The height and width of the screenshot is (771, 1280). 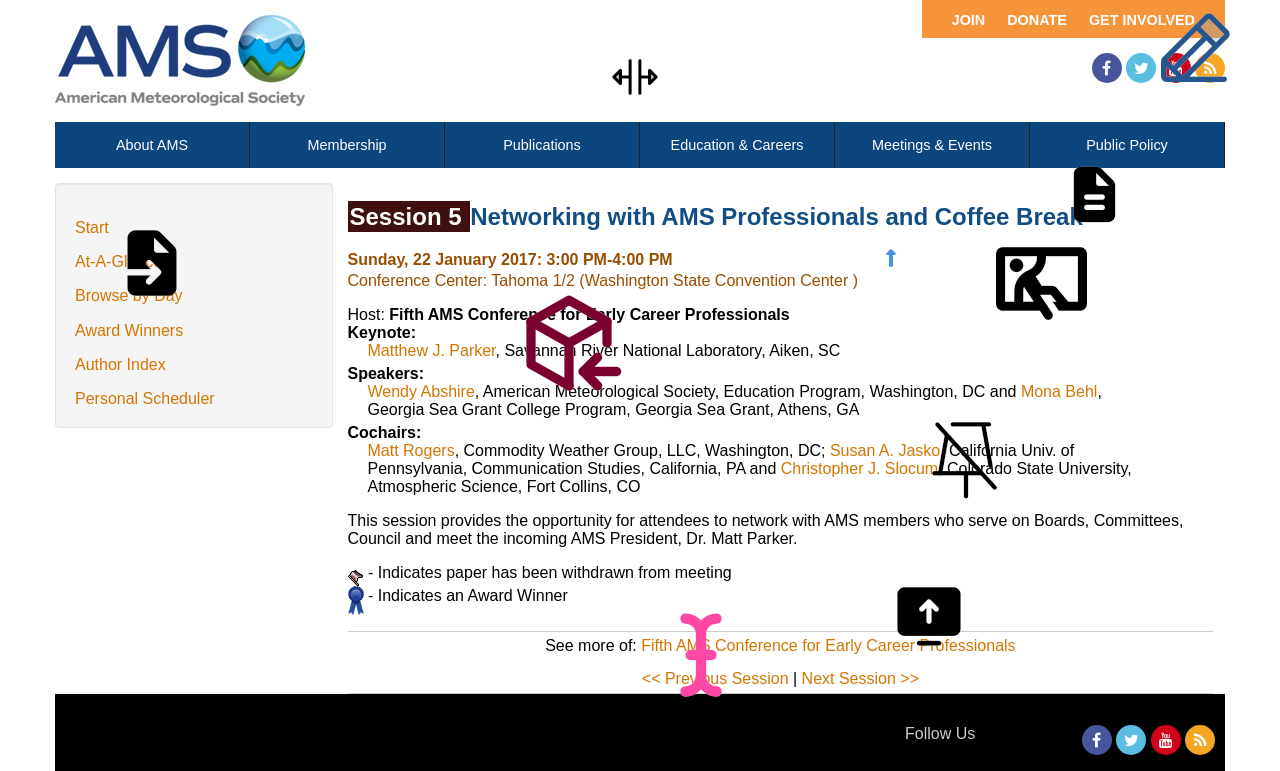 What do you see at coordinates (635, 77) in the screenshot?
I see `split view horizontally` at bounding box center [635, 77].